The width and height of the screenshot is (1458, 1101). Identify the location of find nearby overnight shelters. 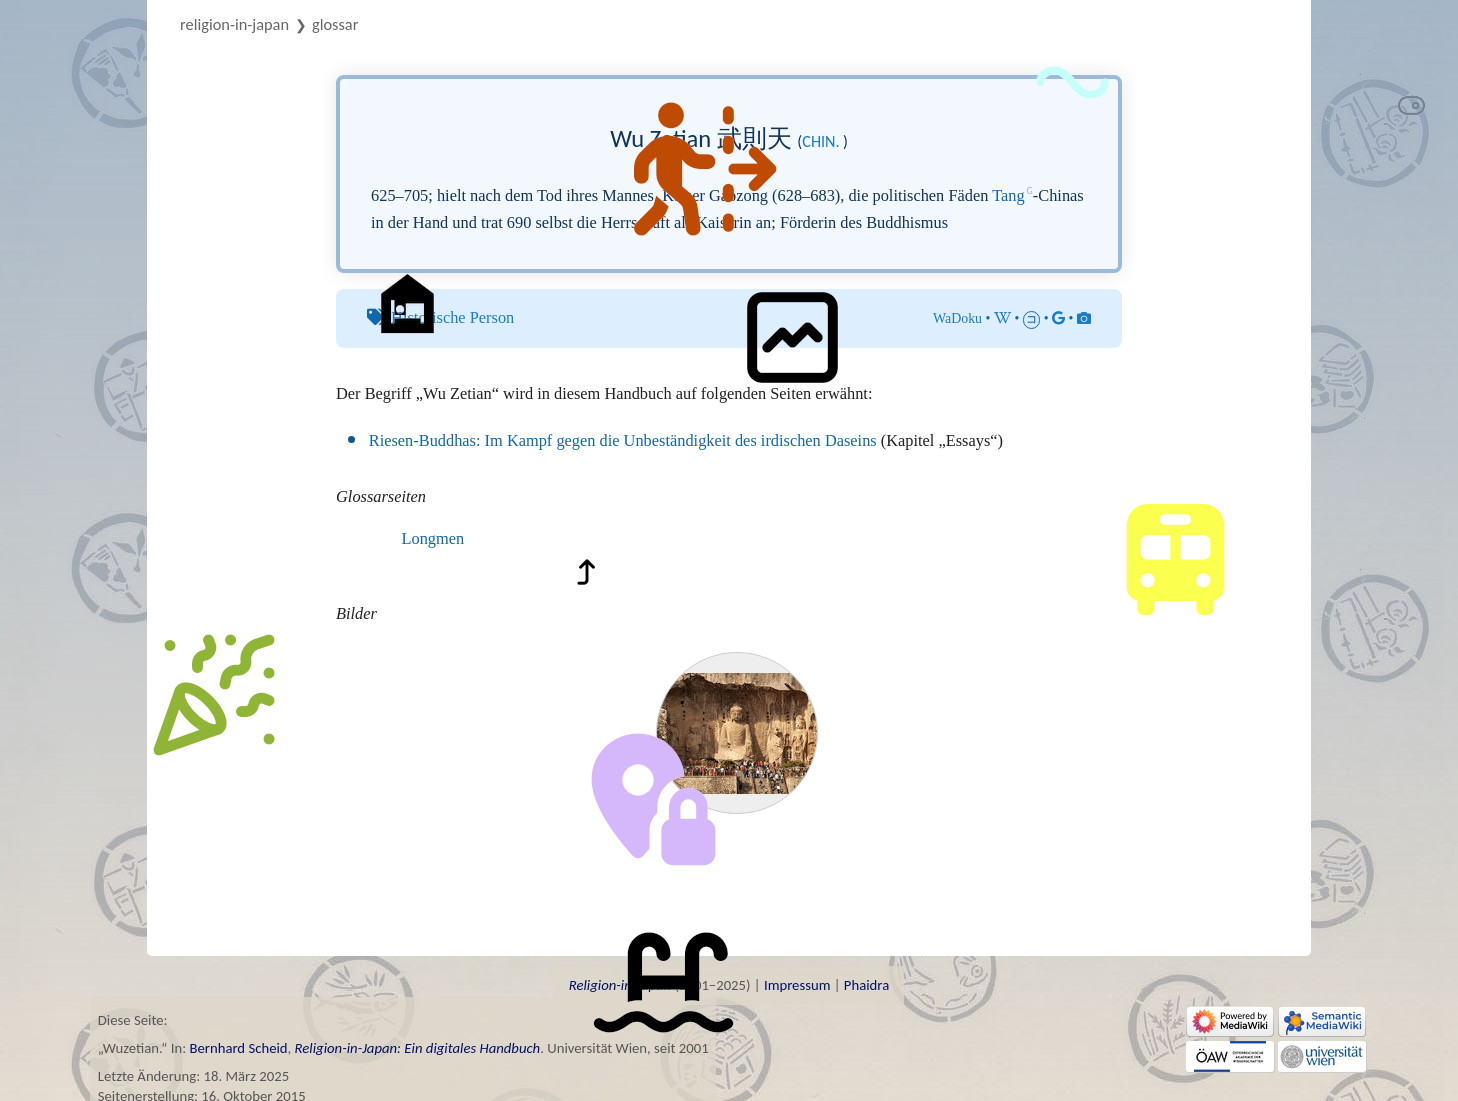
(407, 303).